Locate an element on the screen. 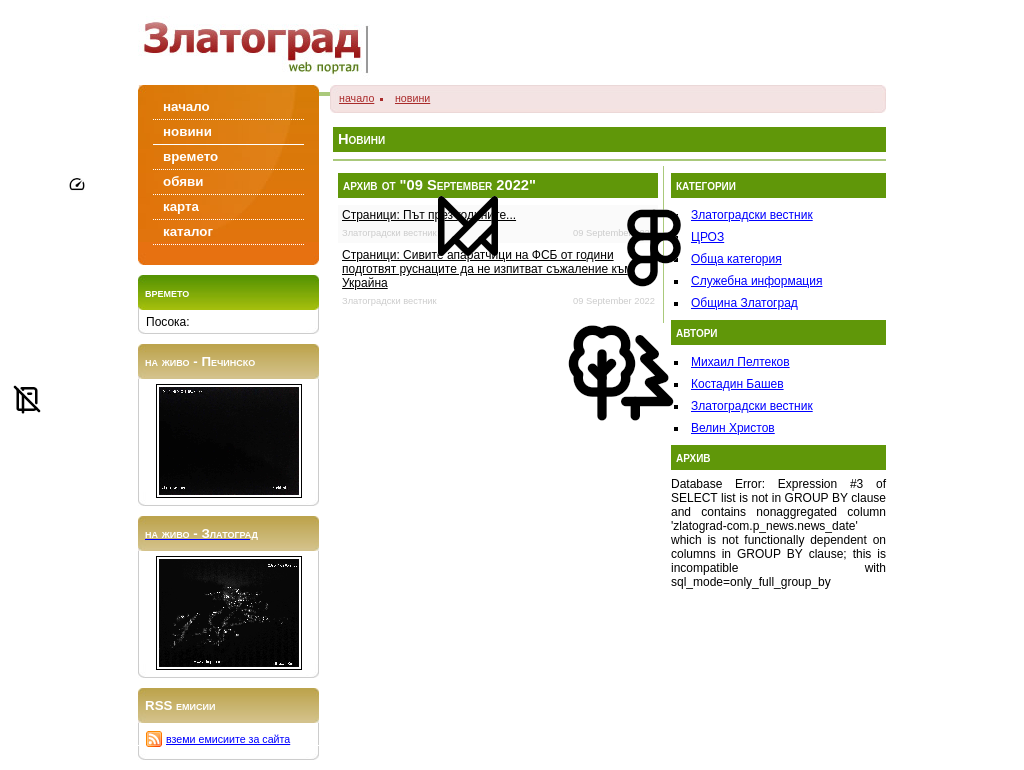 The image size is (1024, 770). notebook feature is disabled or unavailable is located at coordinates (27, 399).